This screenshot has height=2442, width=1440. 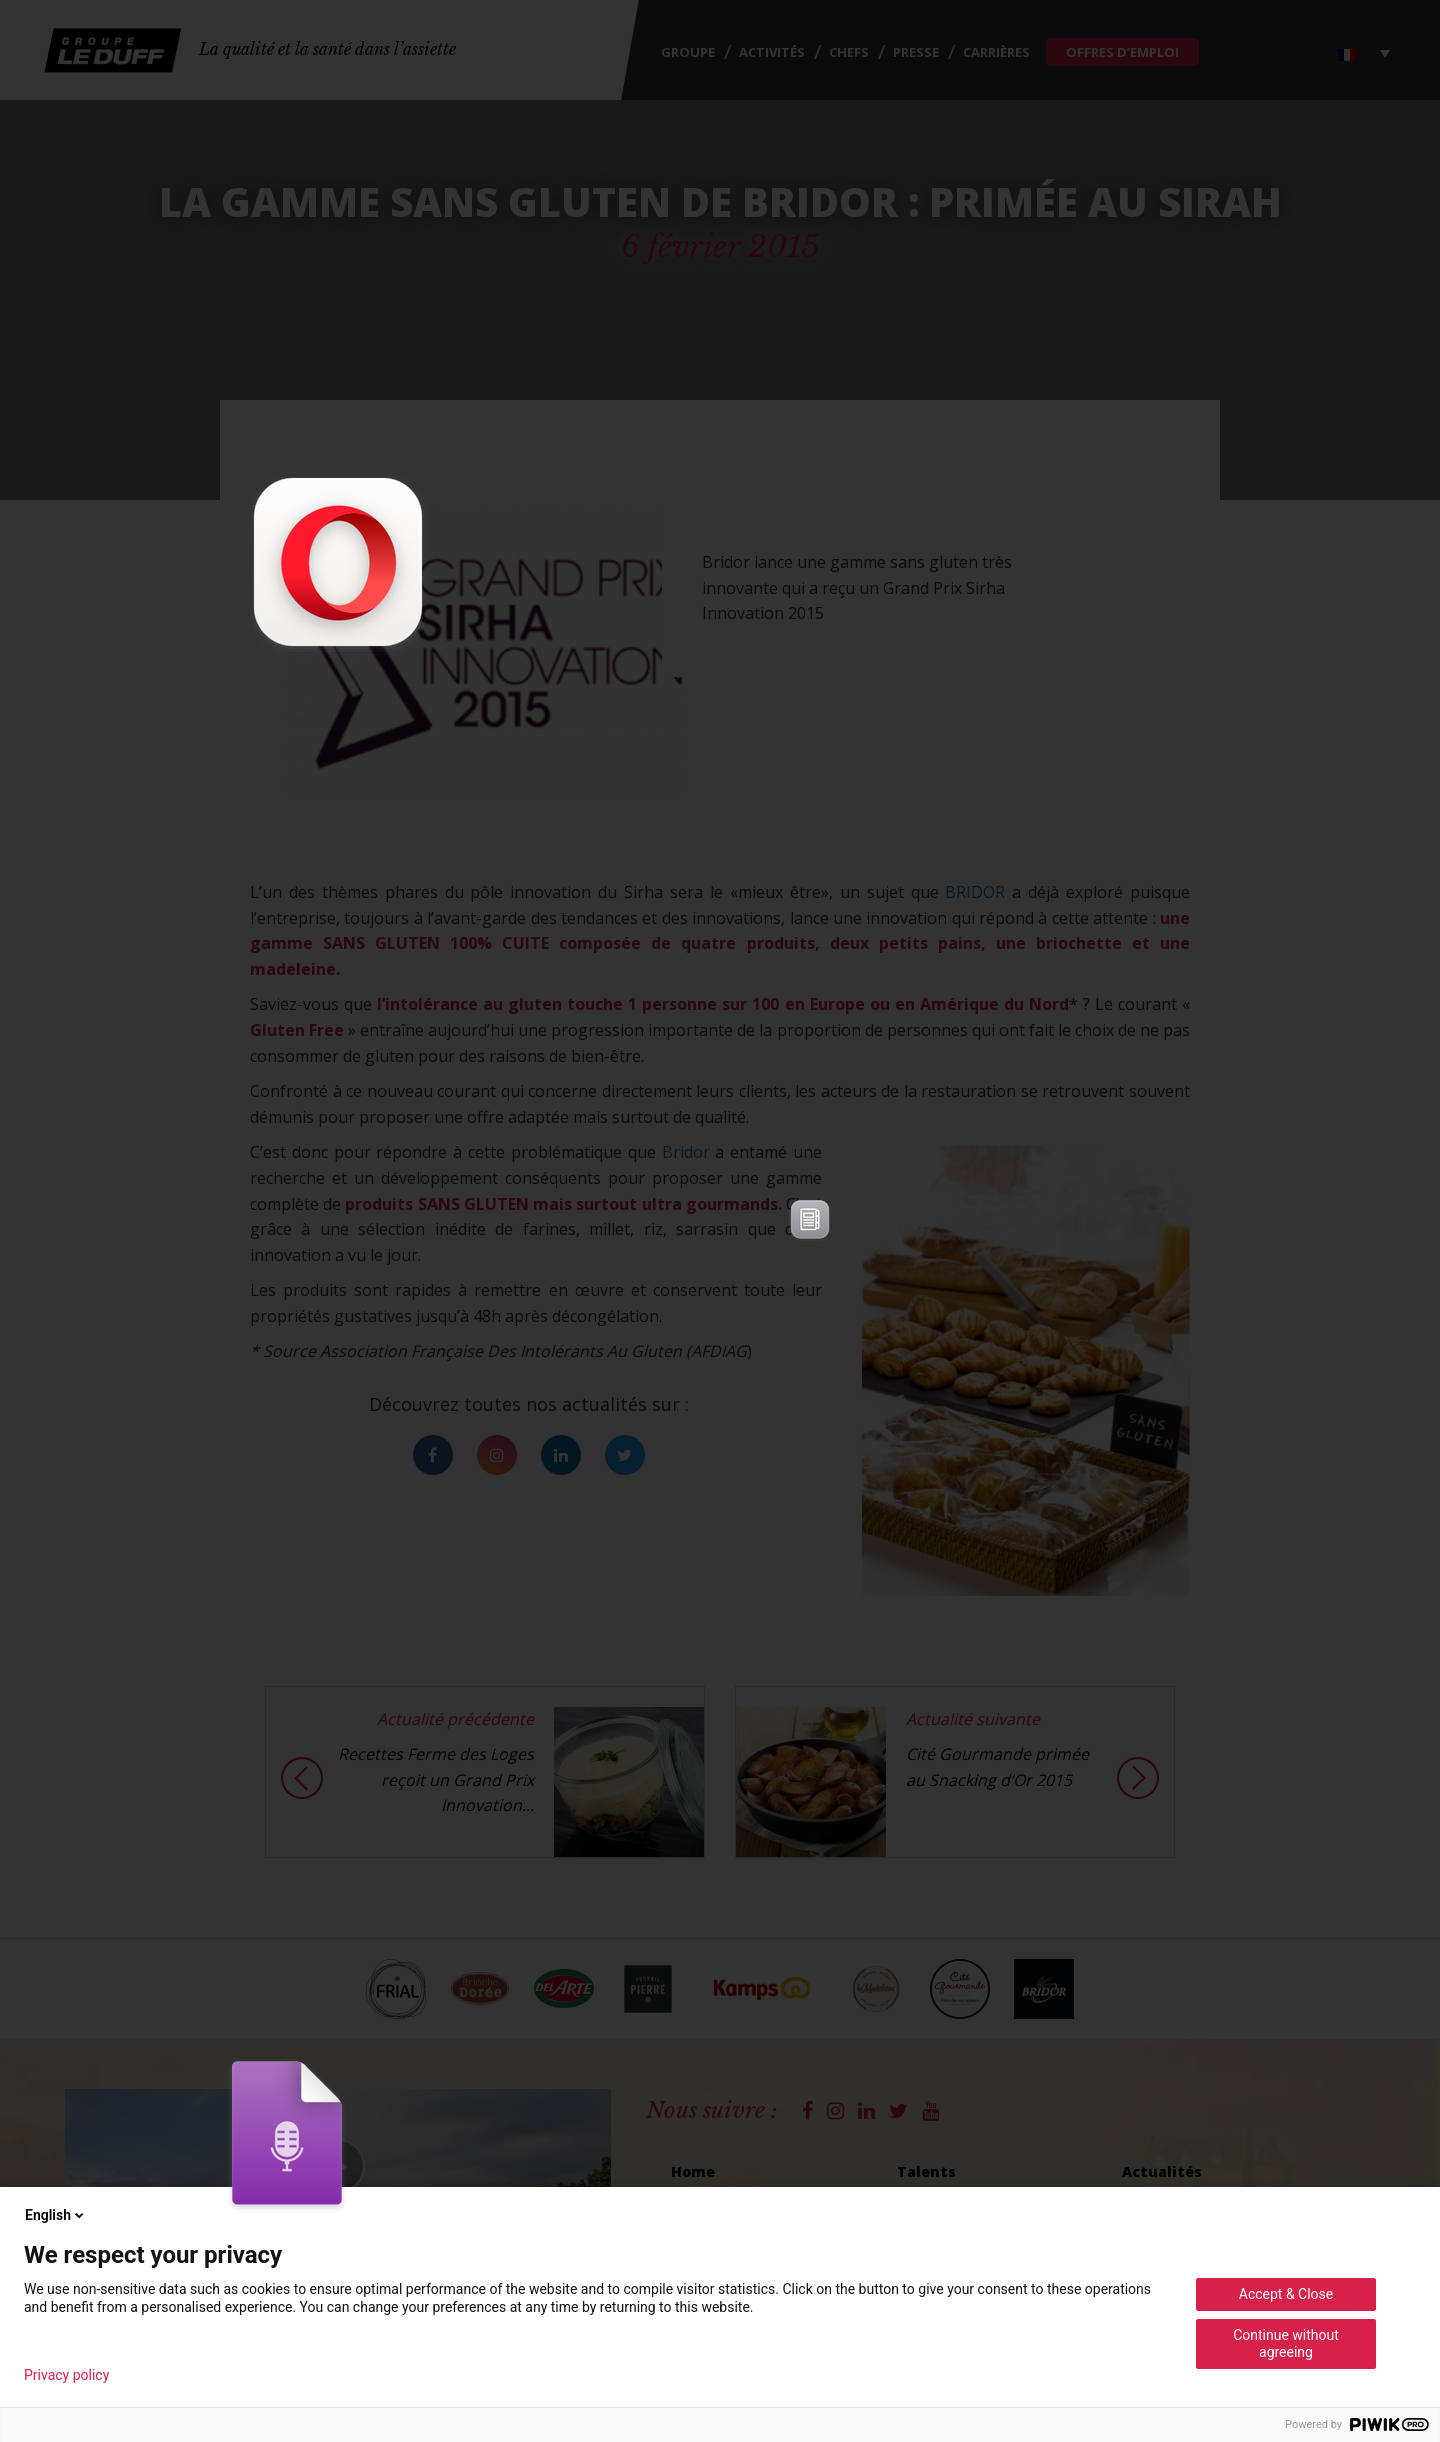 I want to click on open the opera web browser, so click(x=338, y=562).